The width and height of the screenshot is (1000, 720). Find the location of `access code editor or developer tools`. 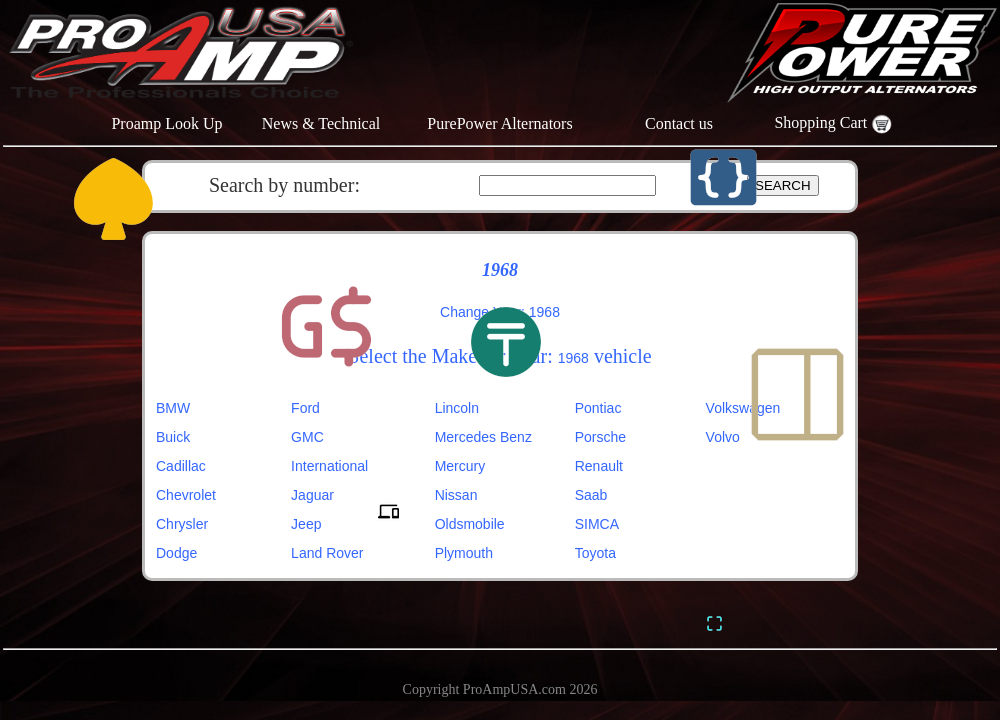

access code editor or developer tools is located at coordinates (723, 177).